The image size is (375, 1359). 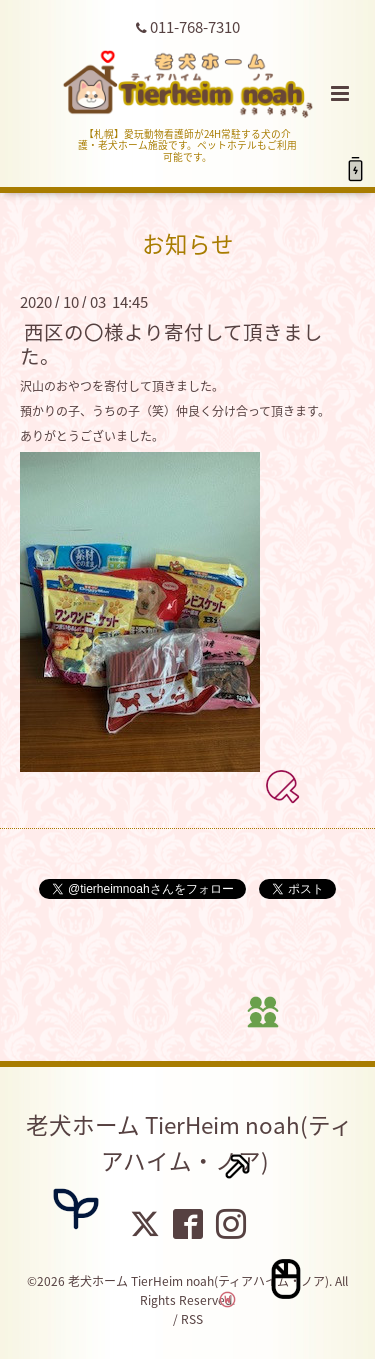 I want to click on view plant care or gardening features, so click(x=76, y=1209).